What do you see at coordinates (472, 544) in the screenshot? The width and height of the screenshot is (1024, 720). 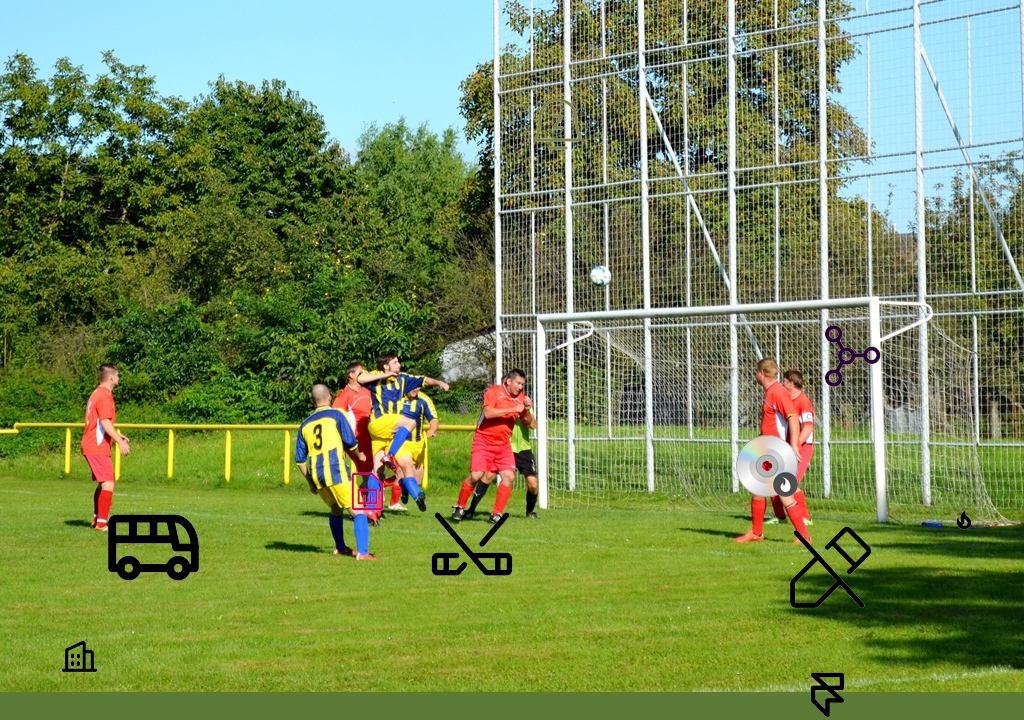 I see `view hockey sports content` at bounding box center [472, 544].